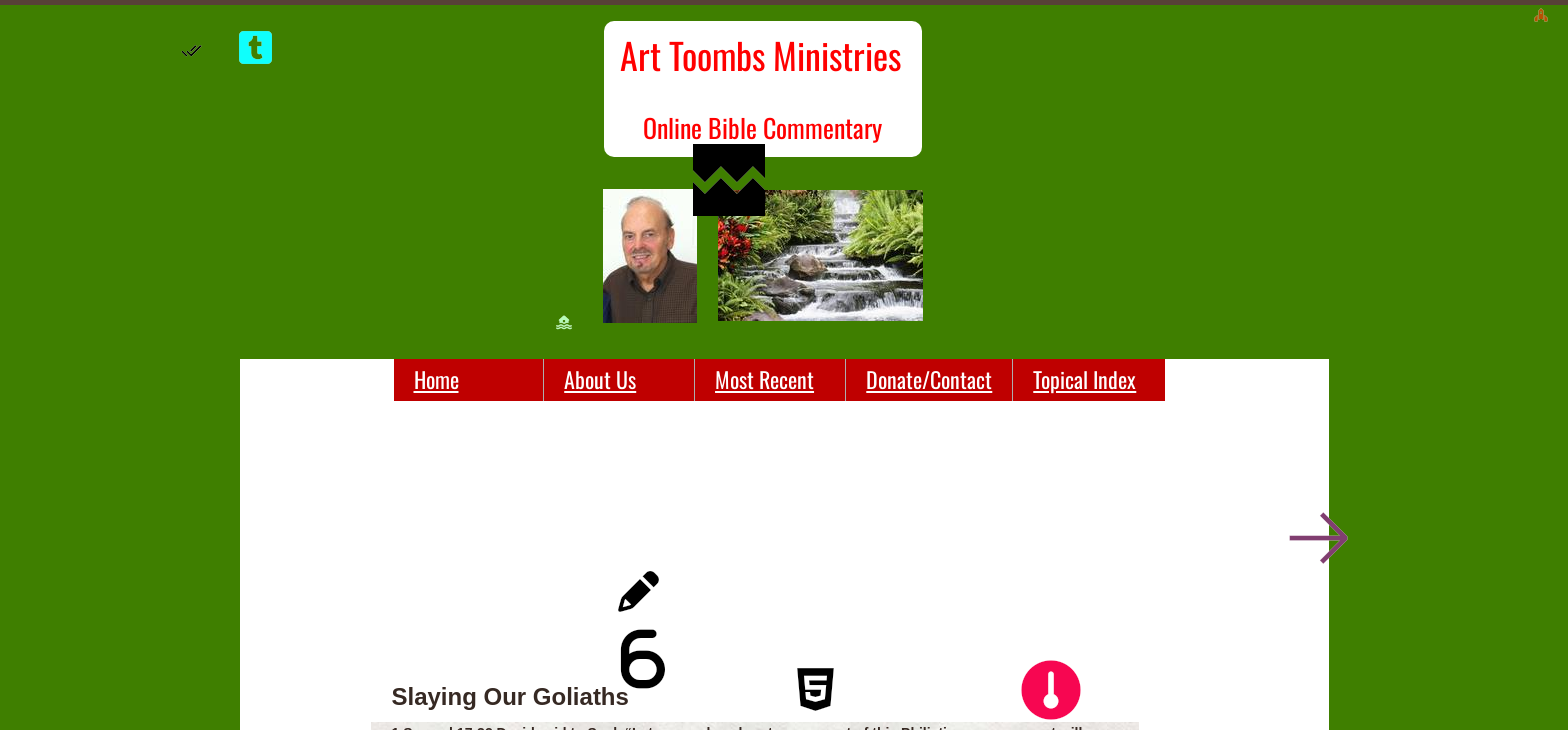  What do you see at coordinates (564, 322) in the screenshot?
I see `indicates flood warning or water damage alert` at bounding box center [564, 322].